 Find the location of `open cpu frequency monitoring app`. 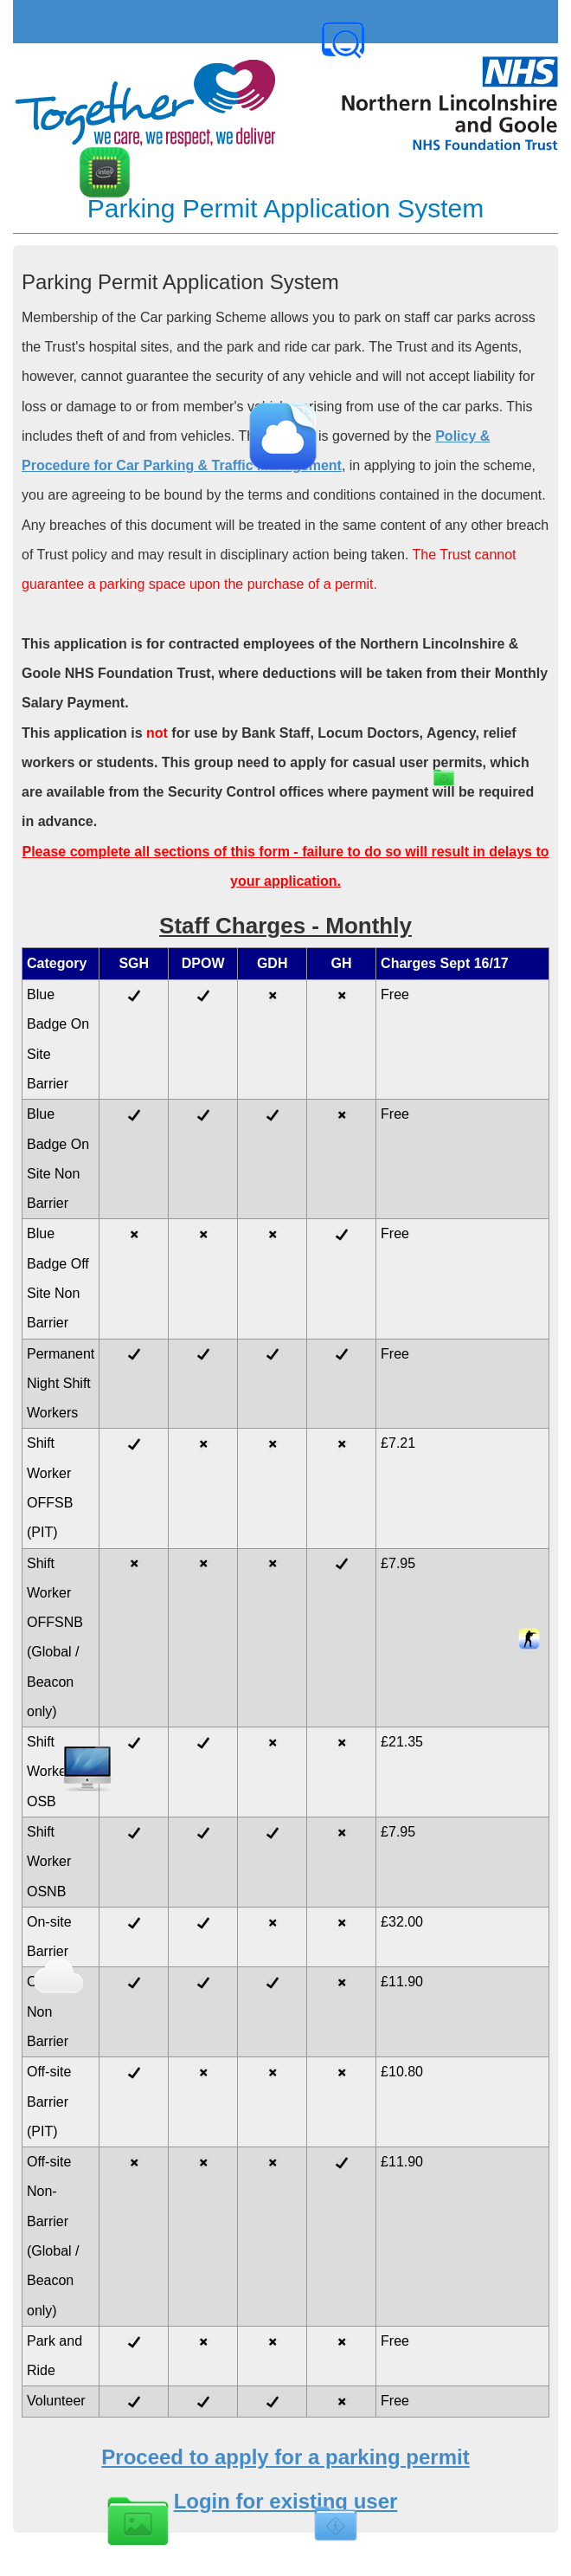

open cpu frequency monitoring app is located at coordinates (105, 172).